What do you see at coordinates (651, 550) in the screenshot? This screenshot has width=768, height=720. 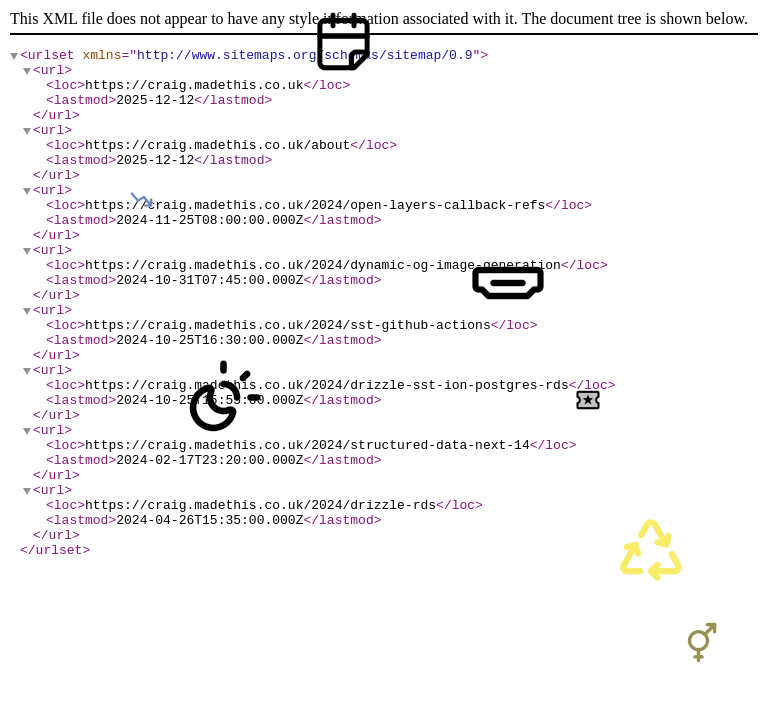 I see `recycle or move item to trash` at bounding box center [651, 550].